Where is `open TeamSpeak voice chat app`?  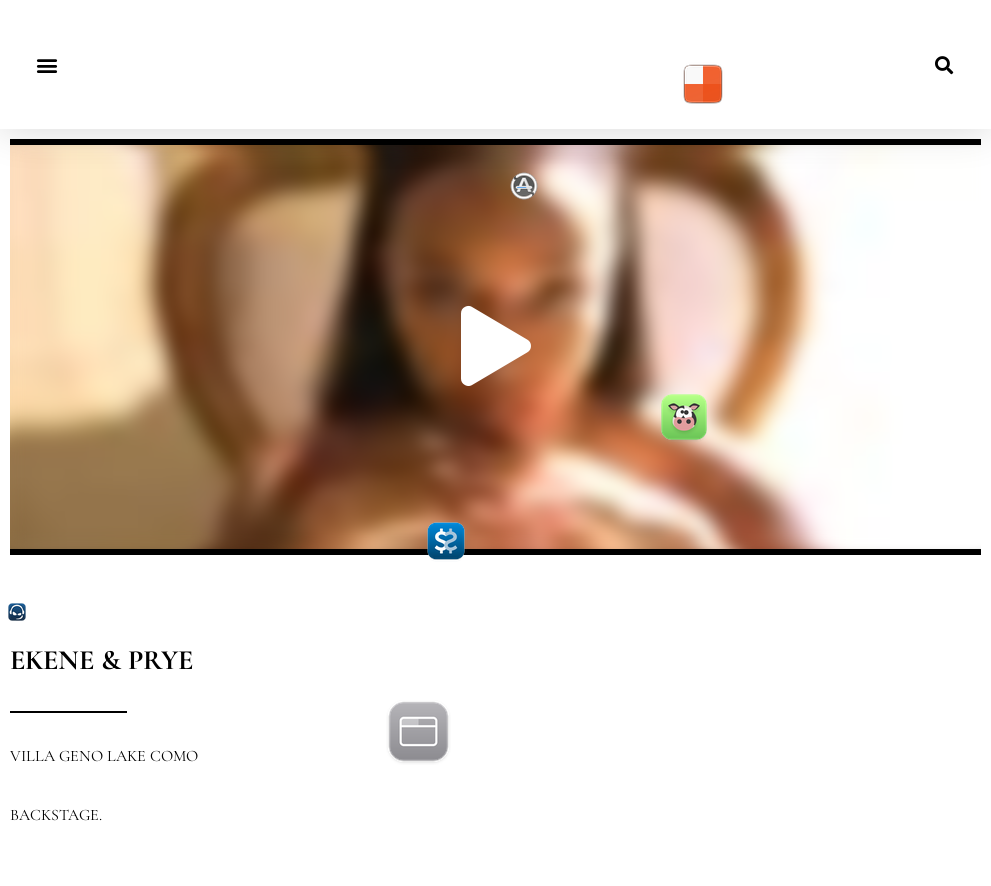 open TeamSpeak voice chat app is located at coordinates (17, 612).